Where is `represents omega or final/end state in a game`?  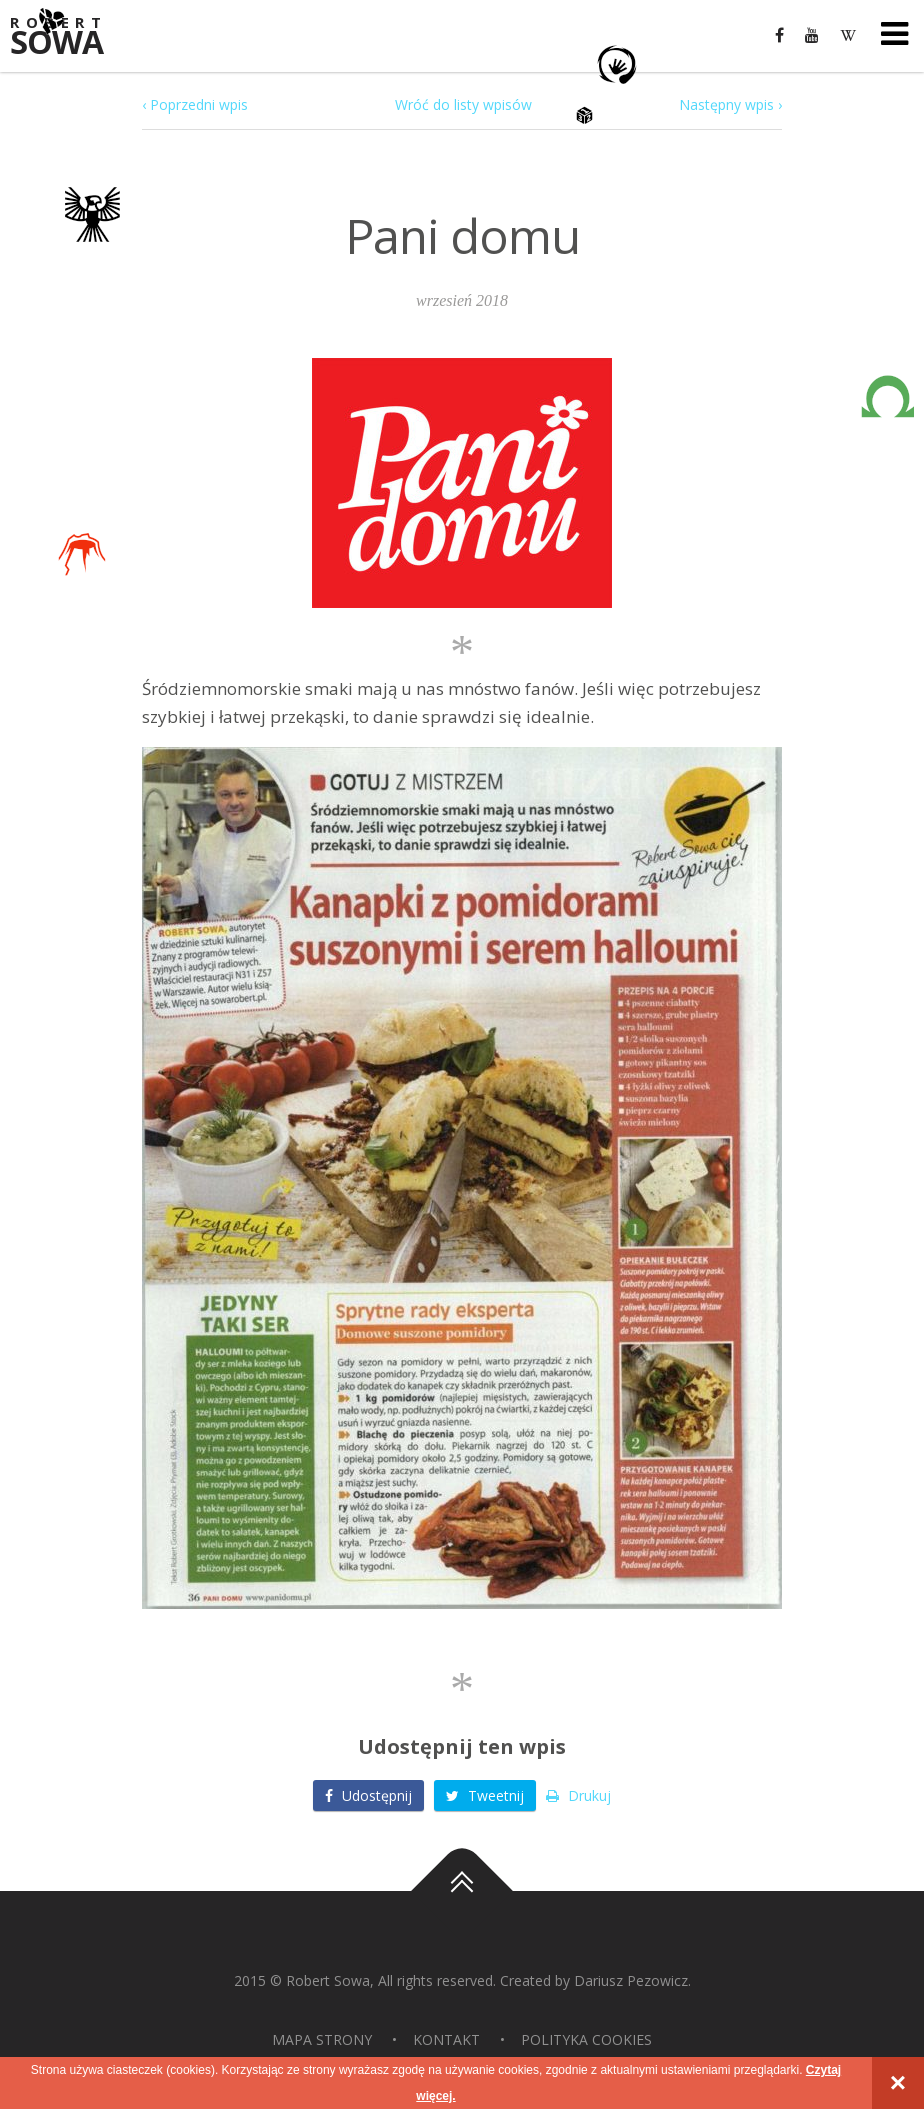
represents omega or final/end state in a game is located at coordinates (887, 396).